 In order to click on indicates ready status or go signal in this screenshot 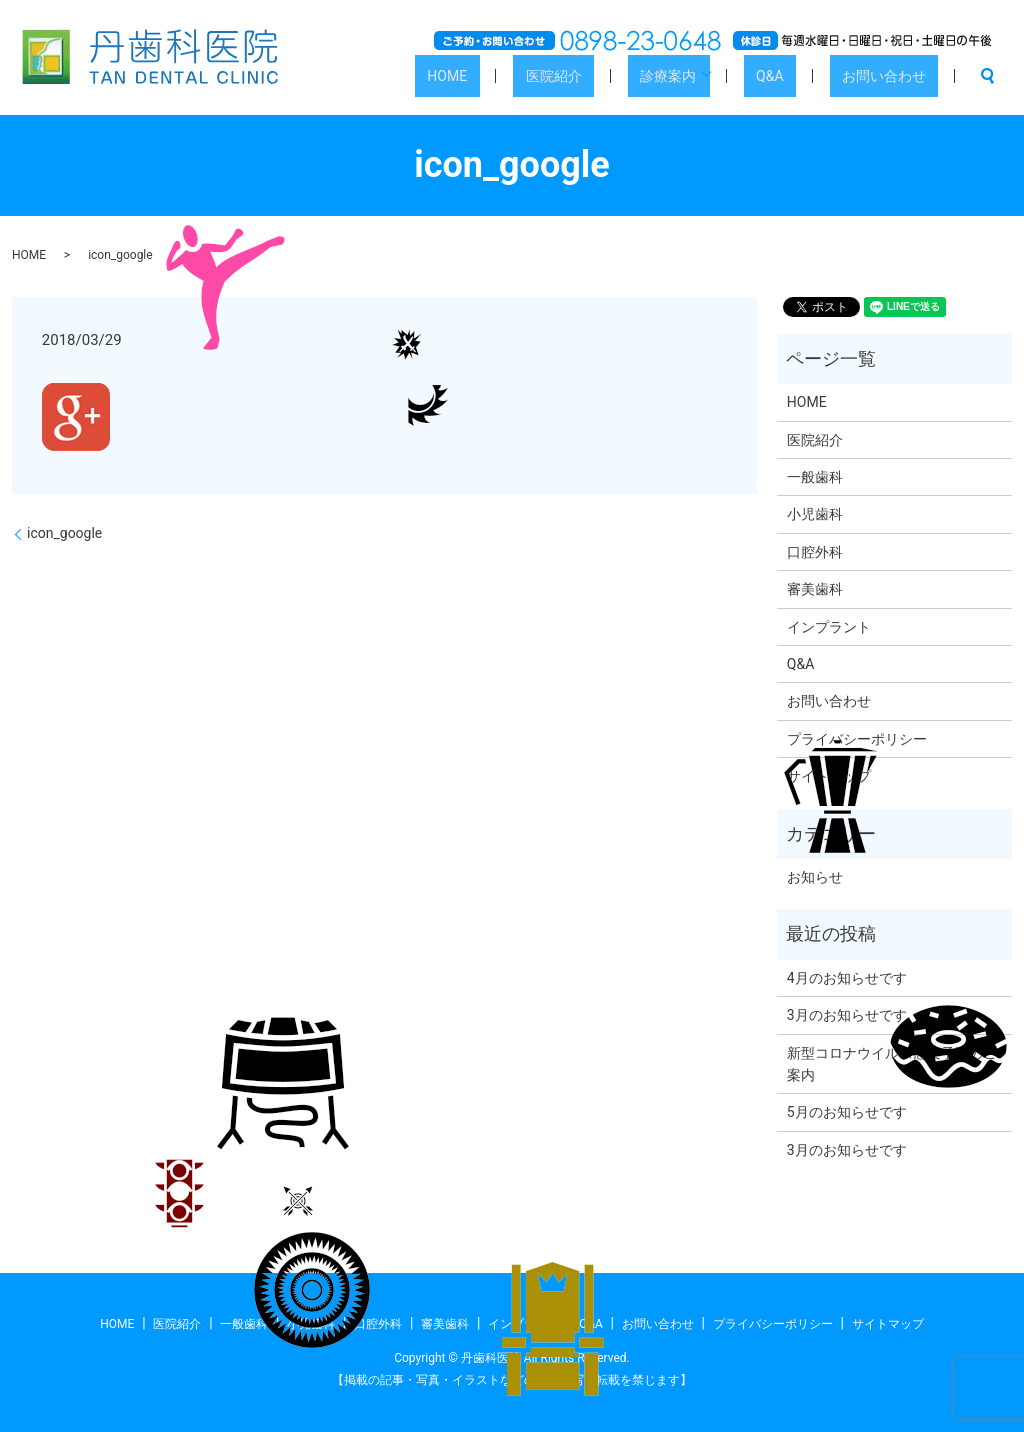, I will do `click(179, 1193)`.